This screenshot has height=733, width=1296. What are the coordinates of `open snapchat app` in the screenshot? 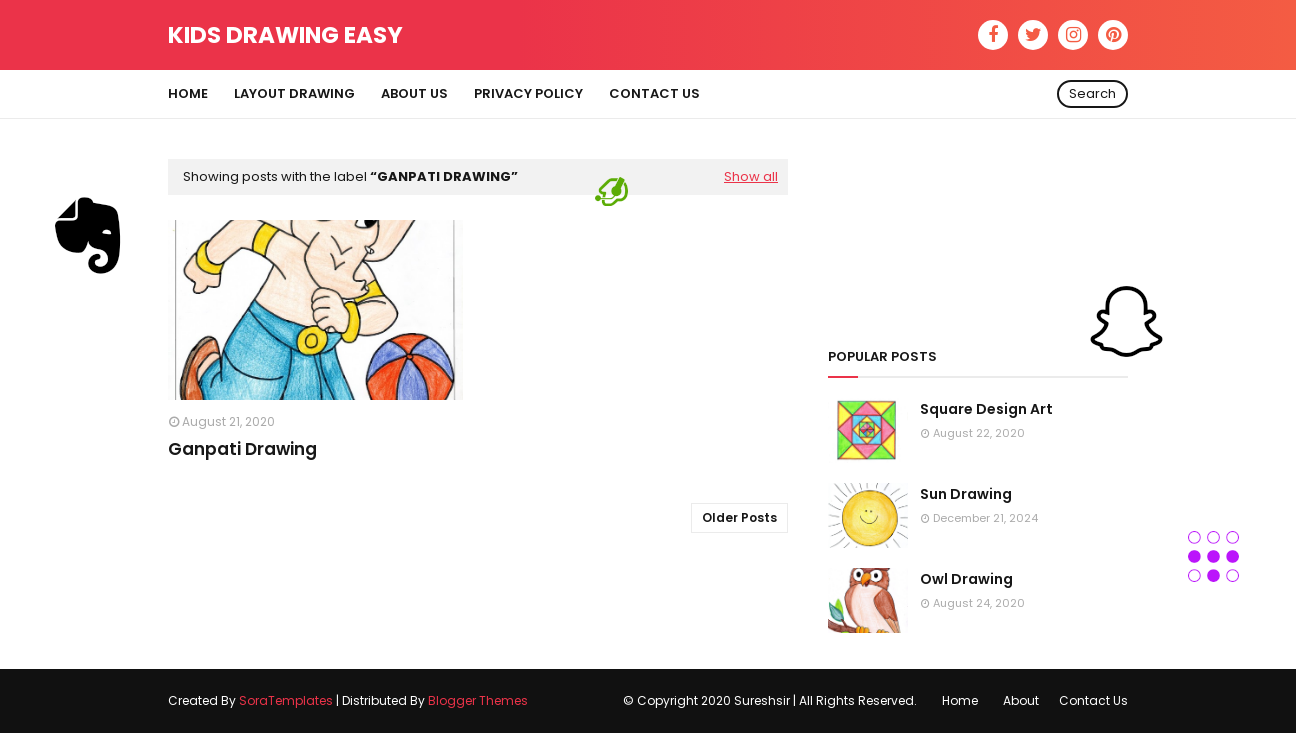 It's located at (1126, 321).